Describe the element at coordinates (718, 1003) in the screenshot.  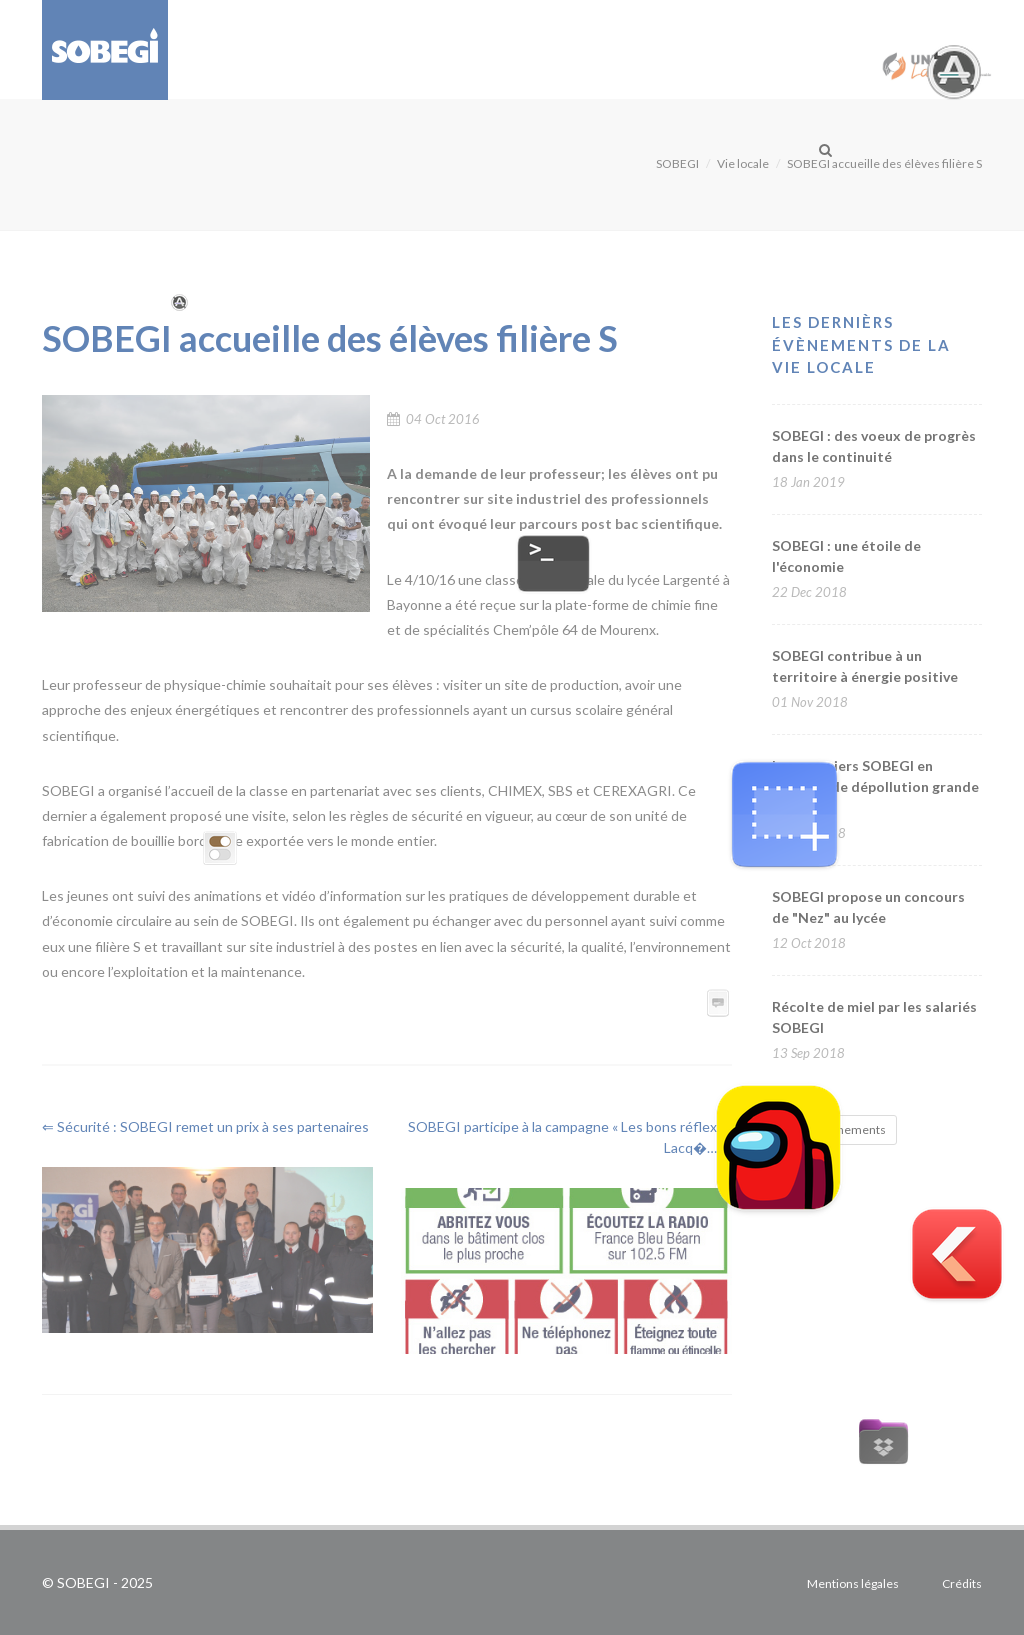
I see `a microdvd subtitle file` at that location.